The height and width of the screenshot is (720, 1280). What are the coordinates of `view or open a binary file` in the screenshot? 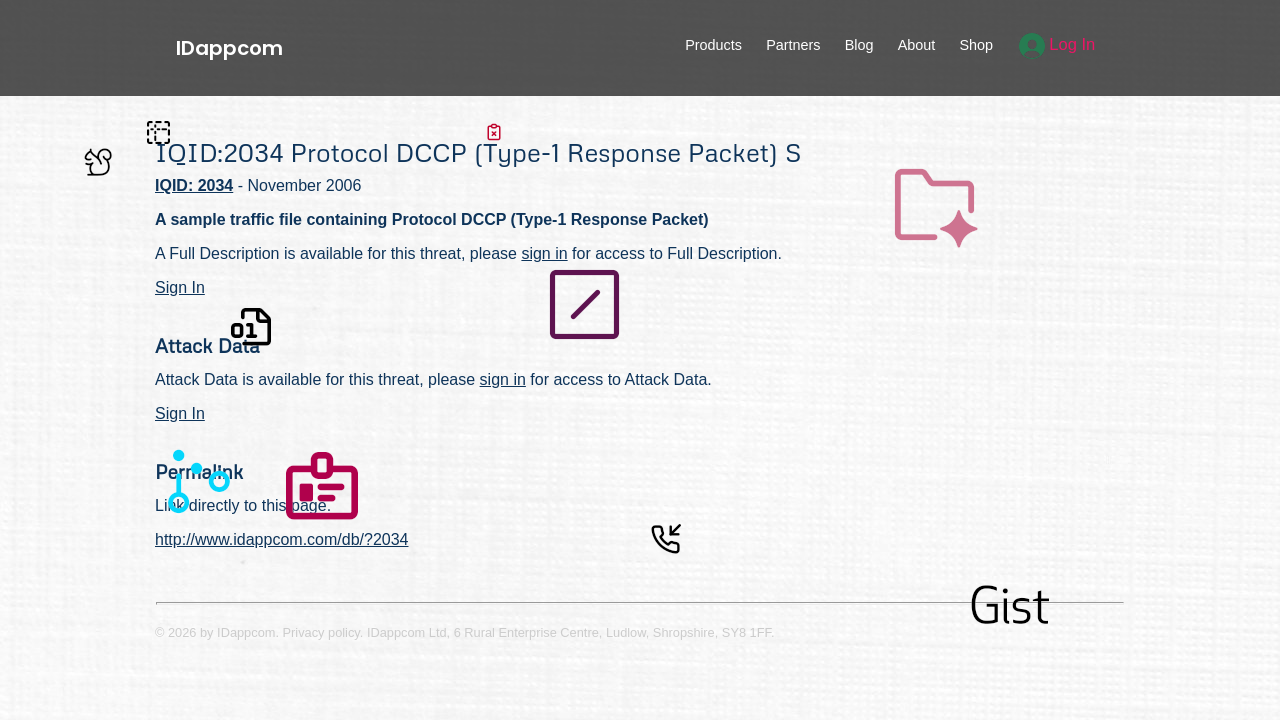 It's located at (251, 328).